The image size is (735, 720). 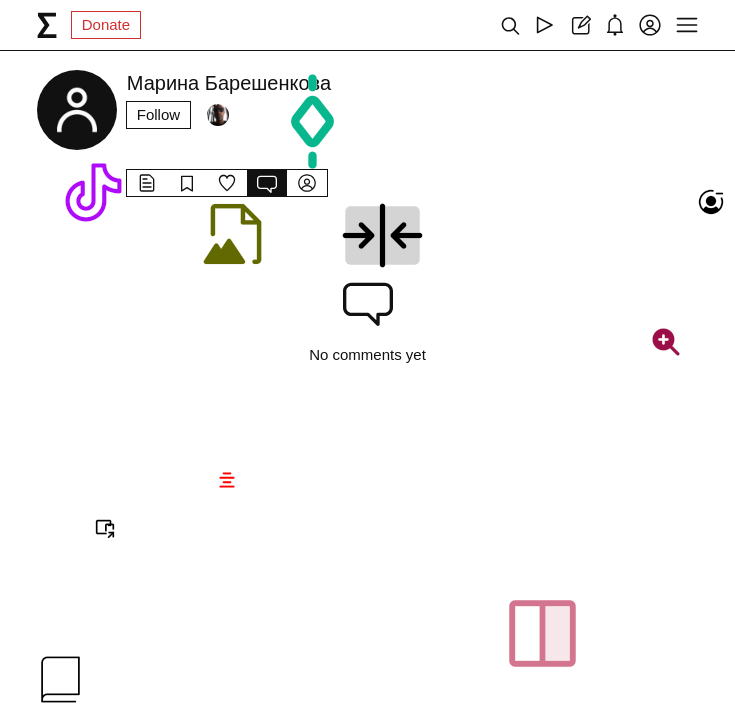 What do you see at coordinates (666, 342) in the screenshot?
I see `zoom in on content` at bounding box center [666, 342].